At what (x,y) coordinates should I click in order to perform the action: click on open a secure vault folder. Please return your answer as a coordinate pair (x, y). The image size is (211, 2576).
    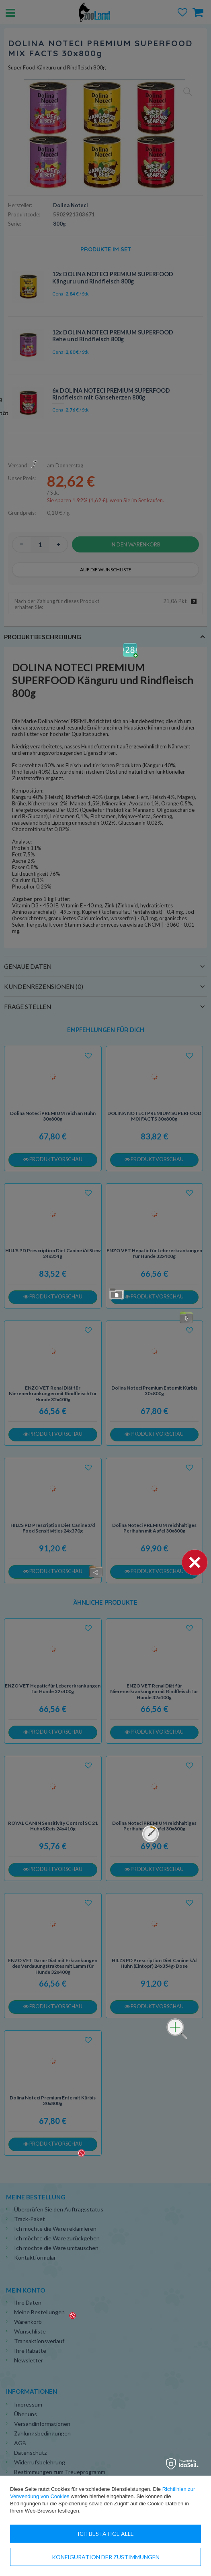
    Looking at the image, I should click on (117, 1294).